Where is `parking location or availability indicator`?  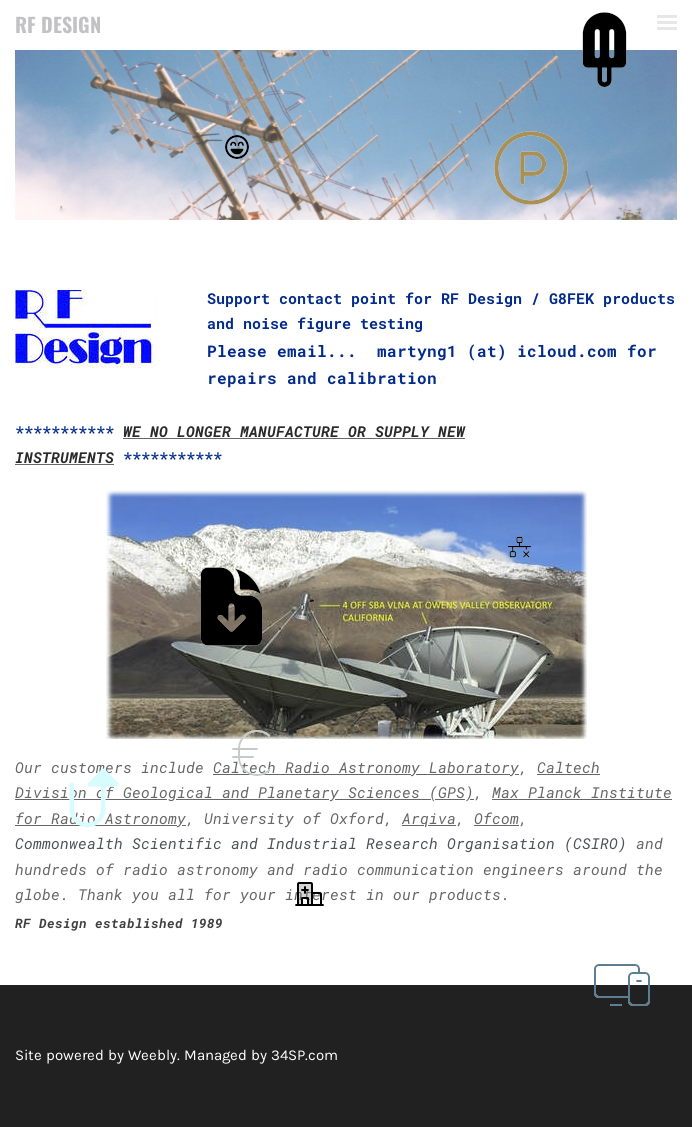
parking location or availability indicator is located at coordinates (531, 168).